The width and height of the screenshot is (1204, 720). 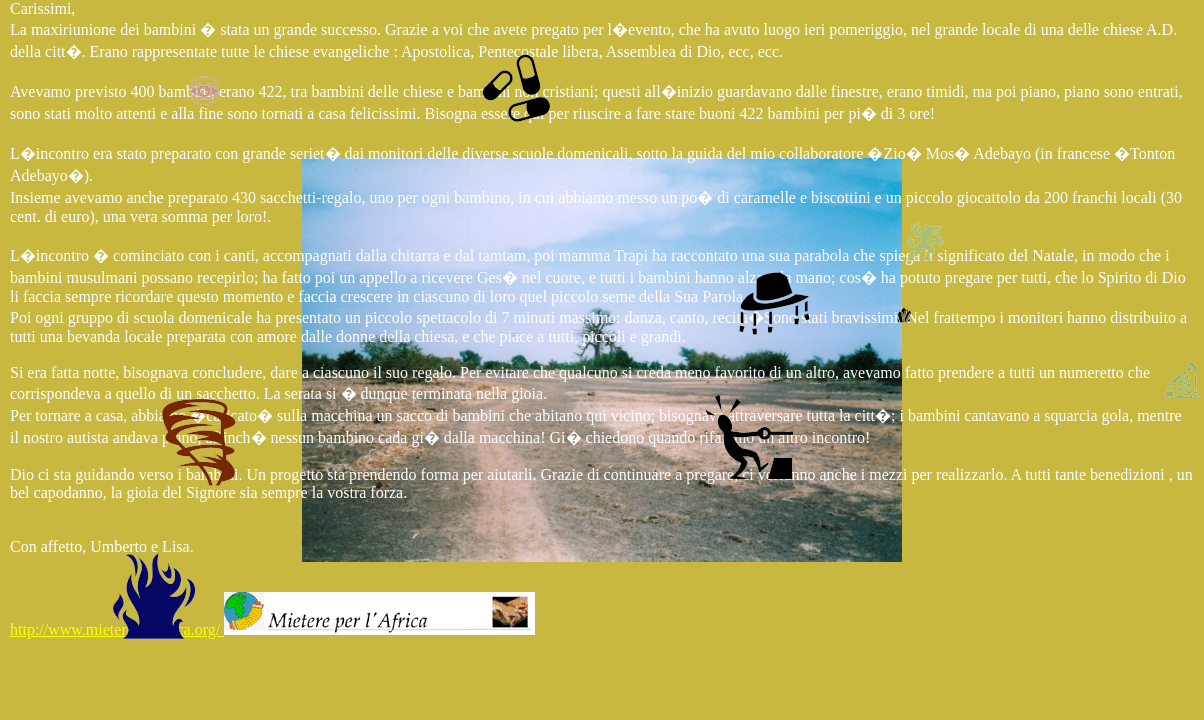 I want to click on indicates severe weather alert or tornado warning, so click(x=199, y=442).